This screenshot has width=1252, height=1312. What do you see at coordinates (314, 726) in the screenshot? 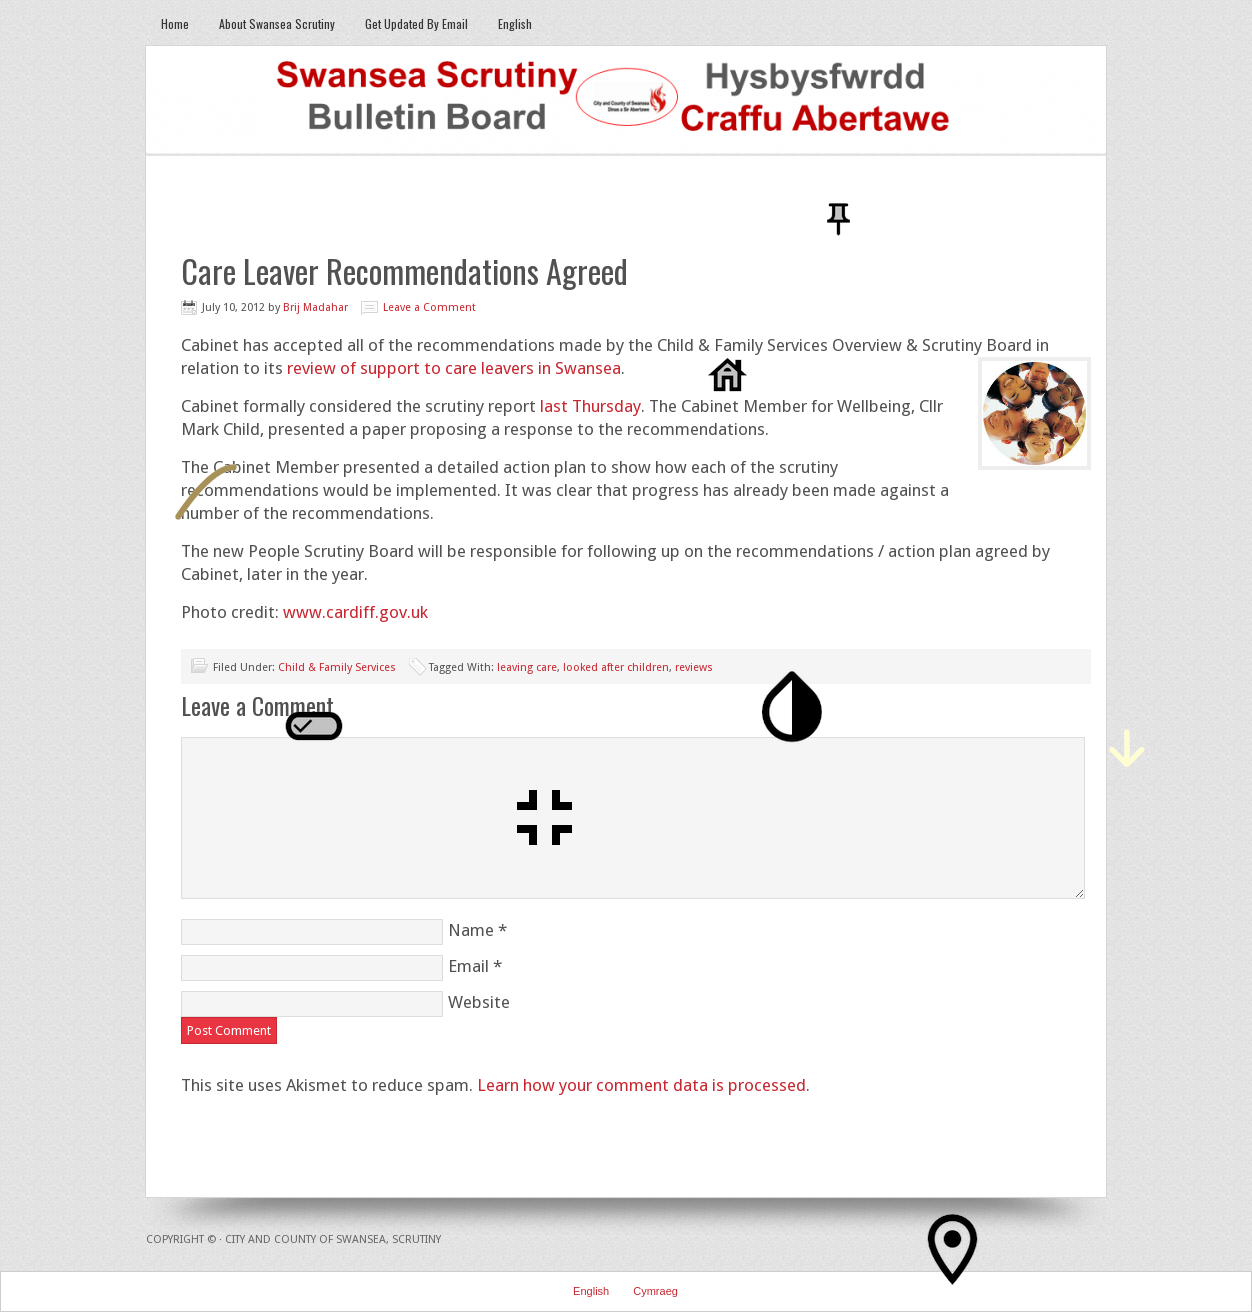
I see `edit or modify location attributes` at bounding box center [314, 726].